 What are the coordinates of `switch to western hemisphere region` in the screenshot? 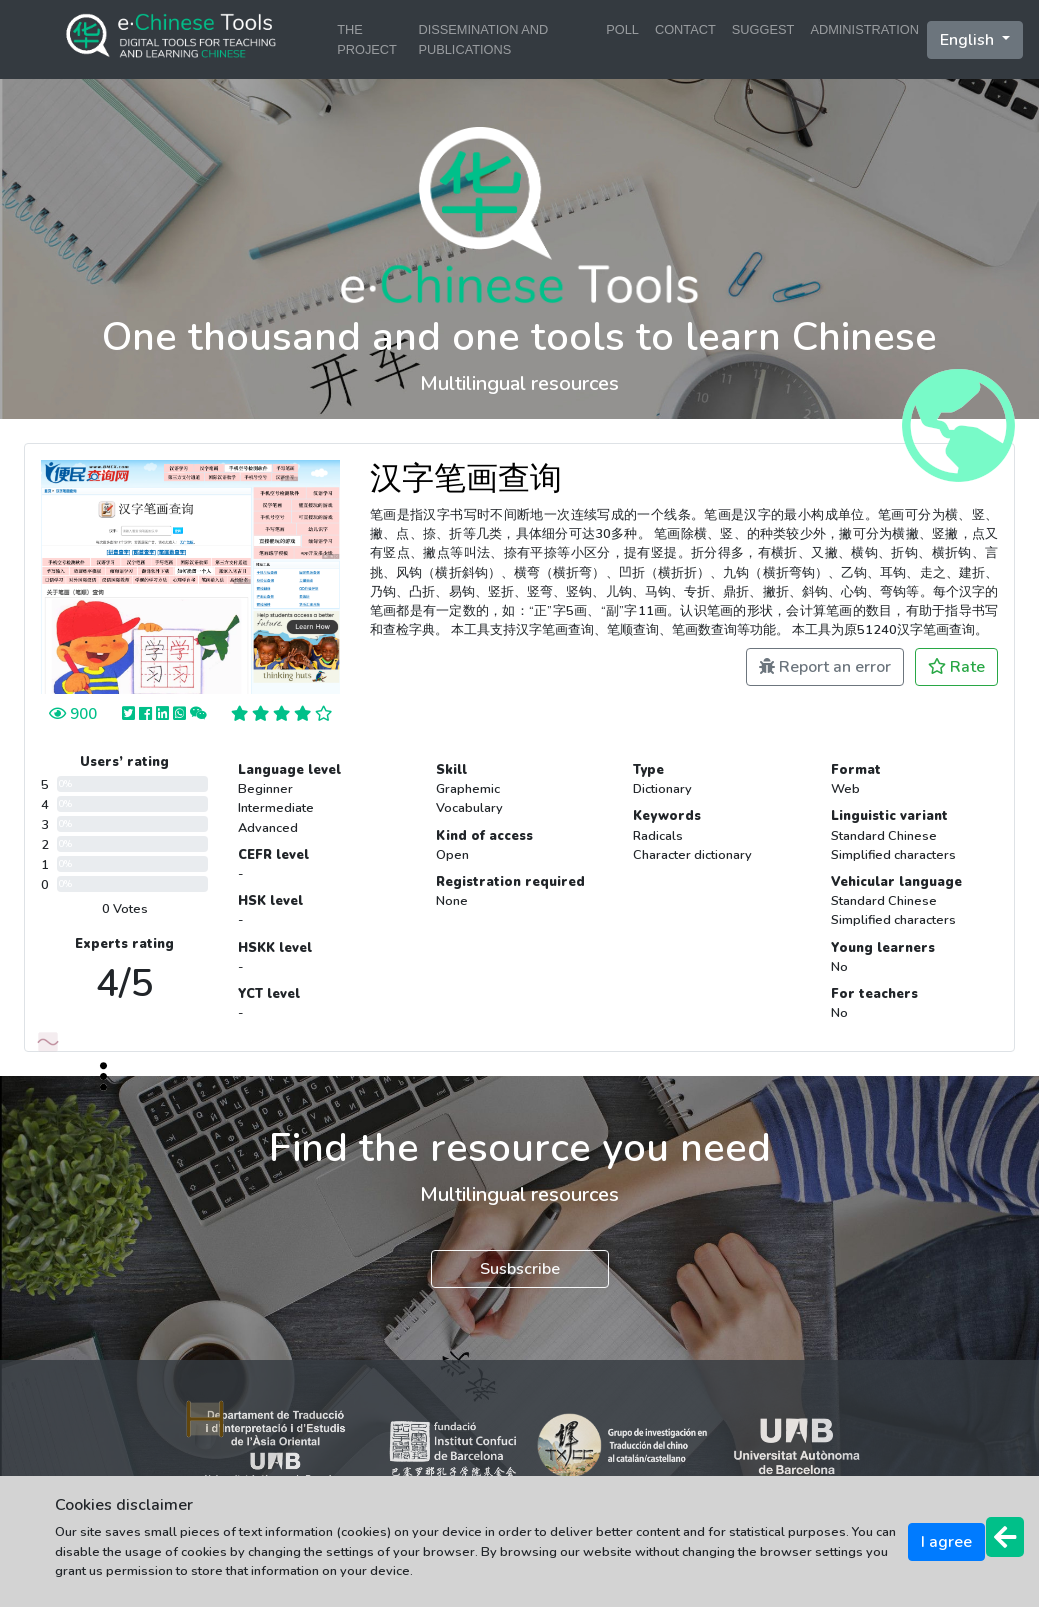 It's located at (958, 425).